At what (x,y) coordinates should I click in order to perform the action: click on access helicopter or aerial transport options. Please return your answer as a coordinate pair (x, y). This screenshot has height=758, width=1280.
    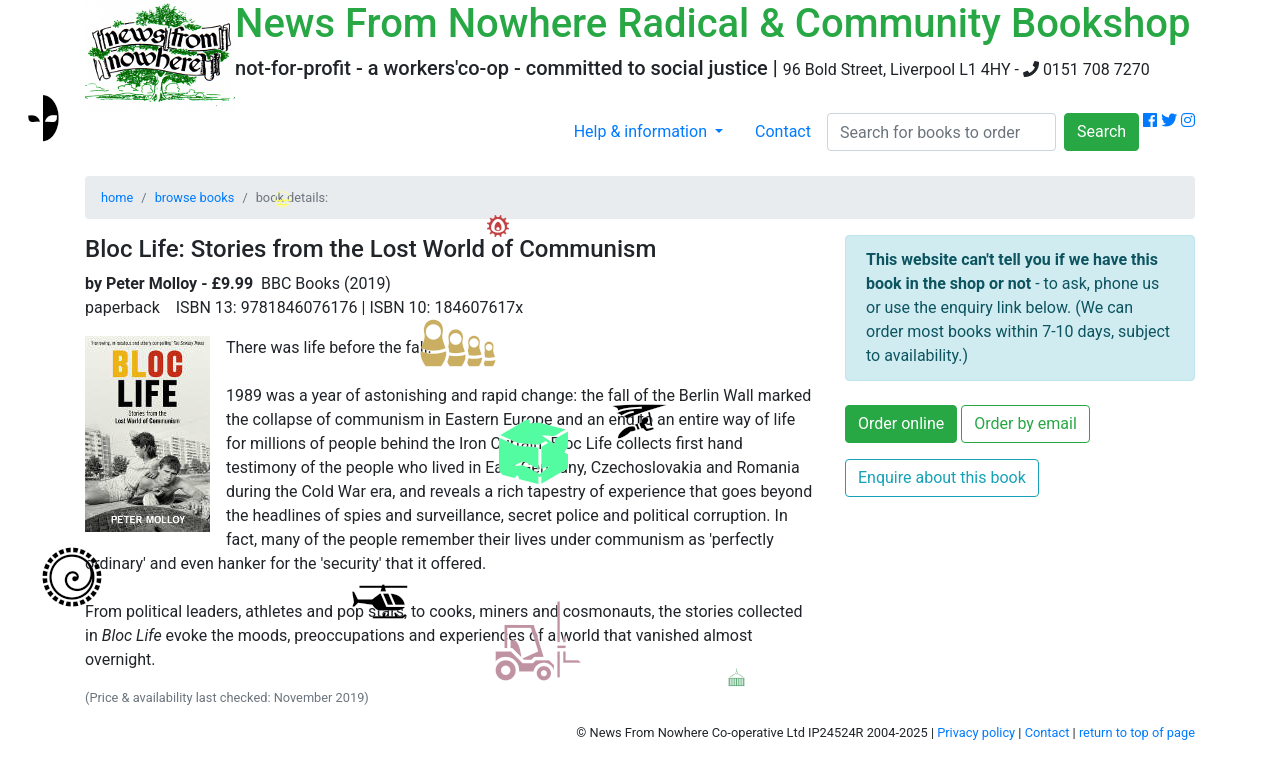
    Looking at the image, I should click on (379, 601).